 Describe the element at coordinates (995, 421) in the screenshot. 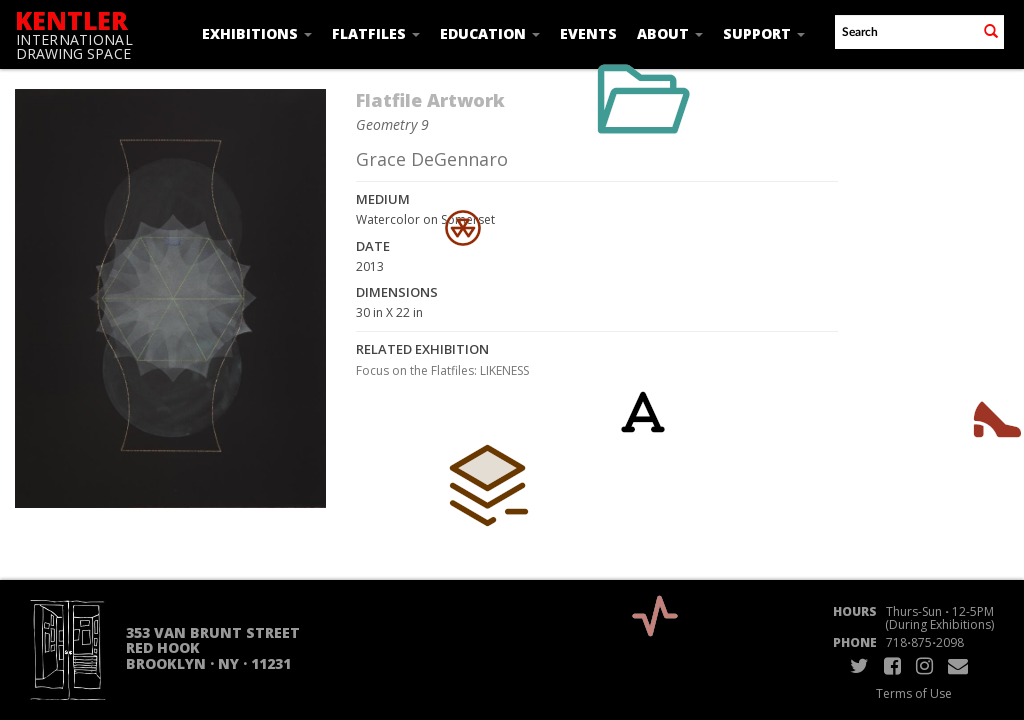

I see `browse women's footwear category` at that location.